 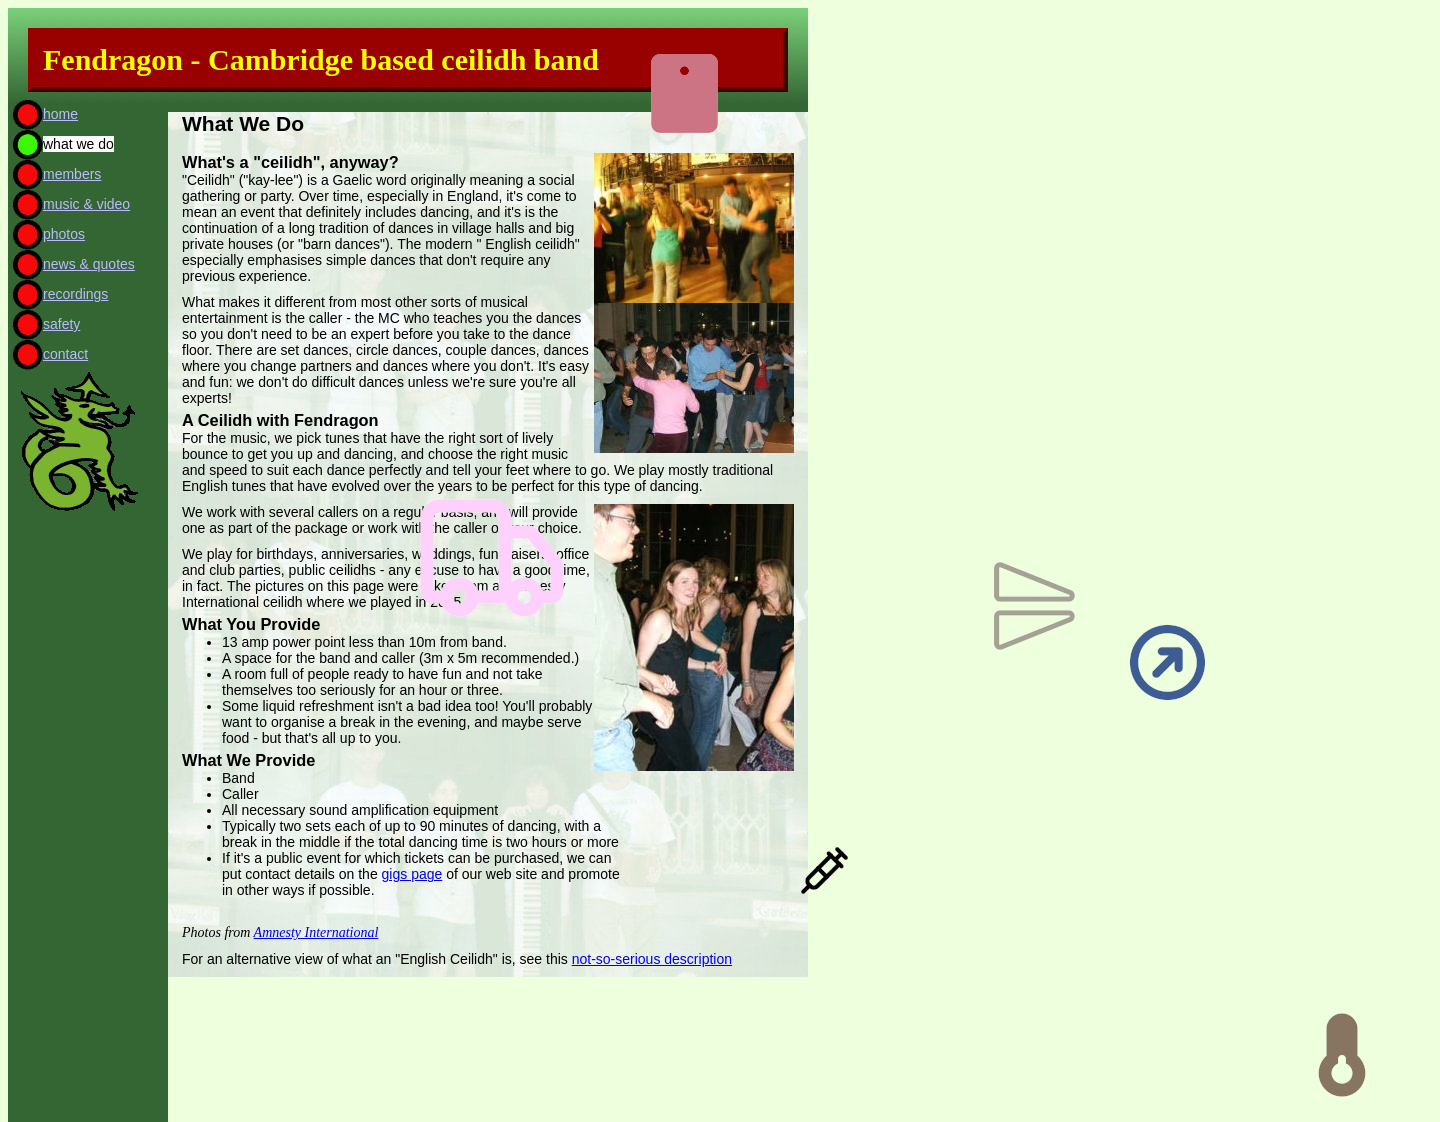 I want to click on access medical or health-related features, so click(x=824, y=870).